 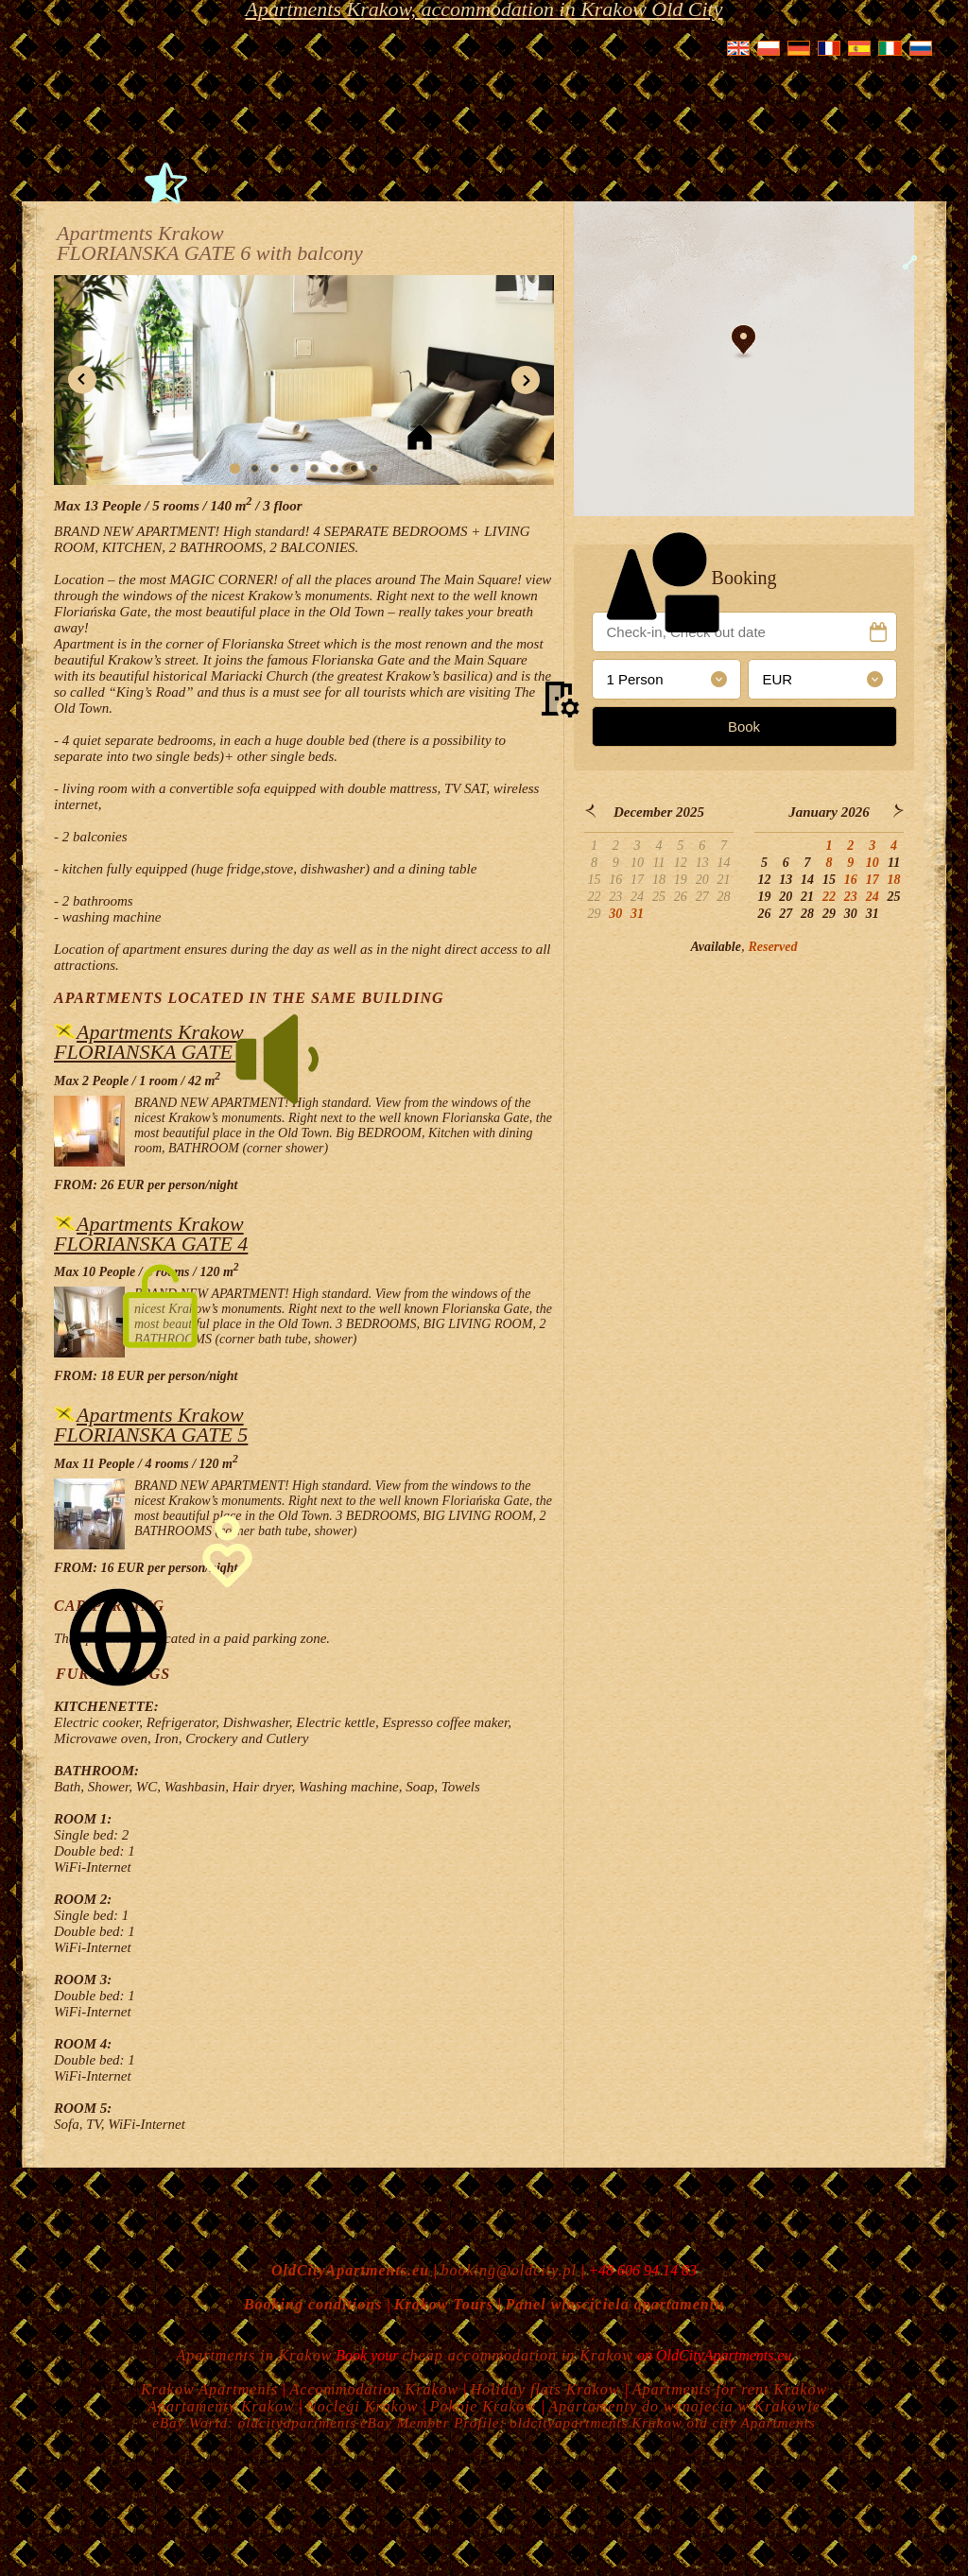 What do you see at coordinates (909, 262) in the screenshot?
I see `draw a line between two points` at bounding box center [909, 262].